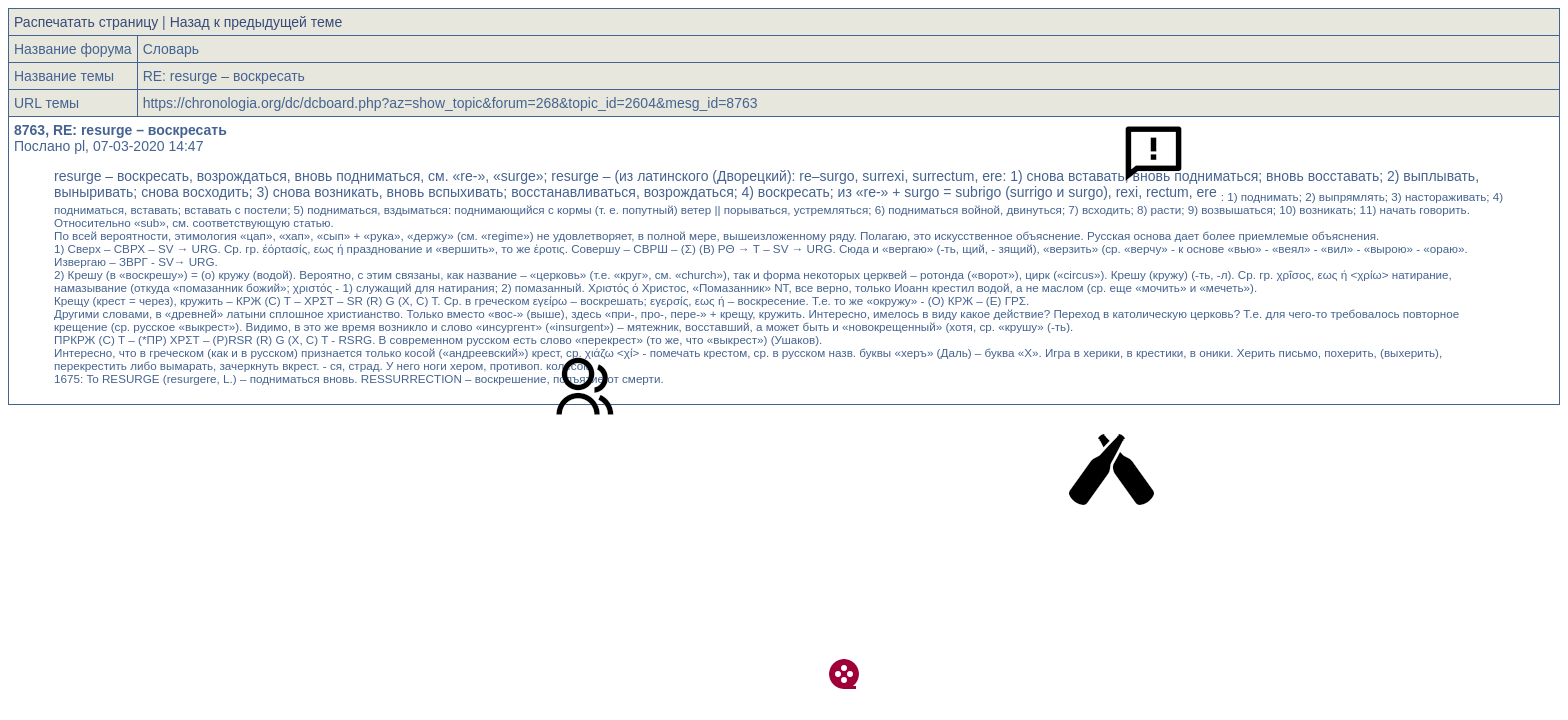 The height and width of the screenshot is (720, 1568). I want to click on submit feedback or report an issue, so click(1153, 151).